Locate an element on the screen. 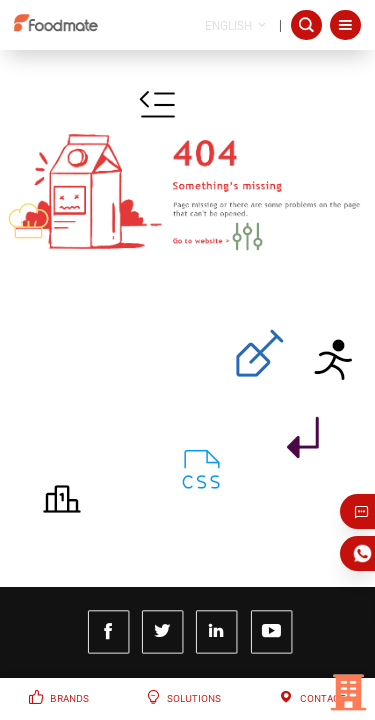 The image size is (375, 720). view or open a CSS stylesheet file is located at coordinates (202, 471).